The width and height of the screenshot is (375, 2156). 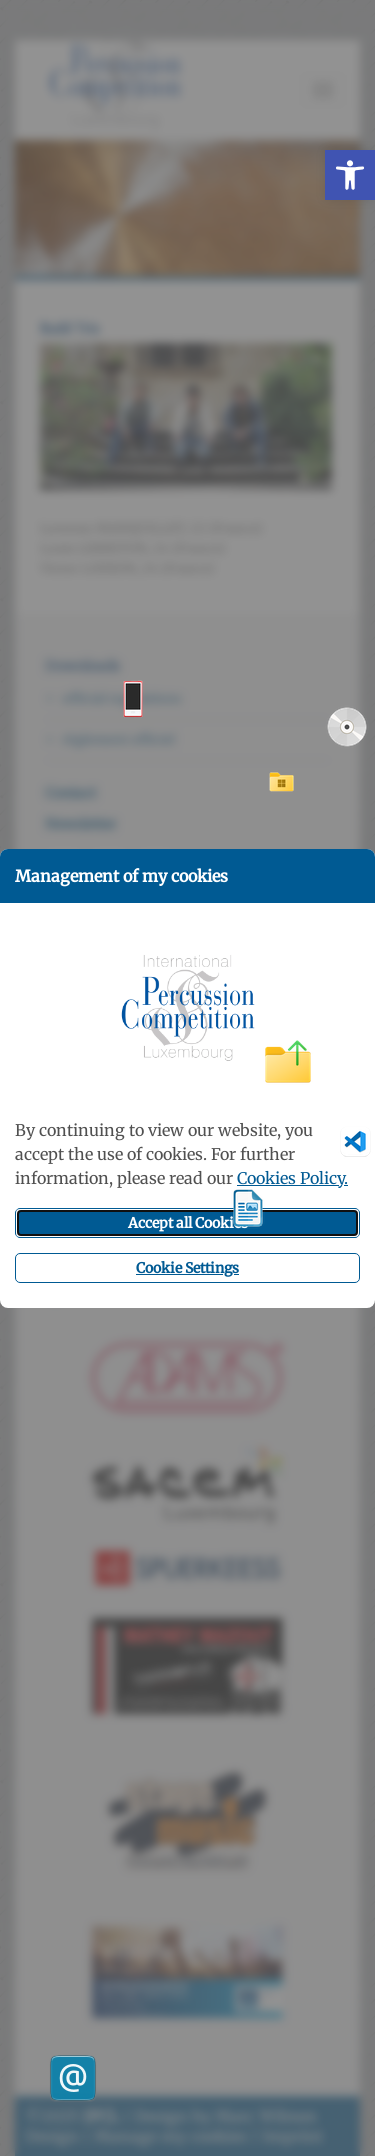 I want to click on open a libreoffice writer document, so click(x=248, y=1208).